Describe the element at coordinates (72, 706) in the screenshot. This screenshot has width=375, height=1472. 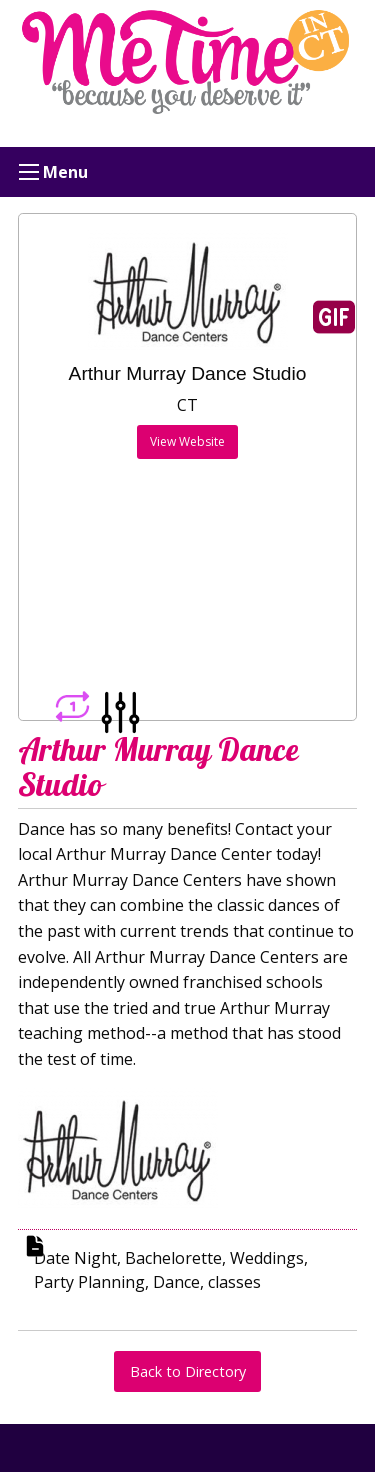
I see `repeat current track once` at that location.